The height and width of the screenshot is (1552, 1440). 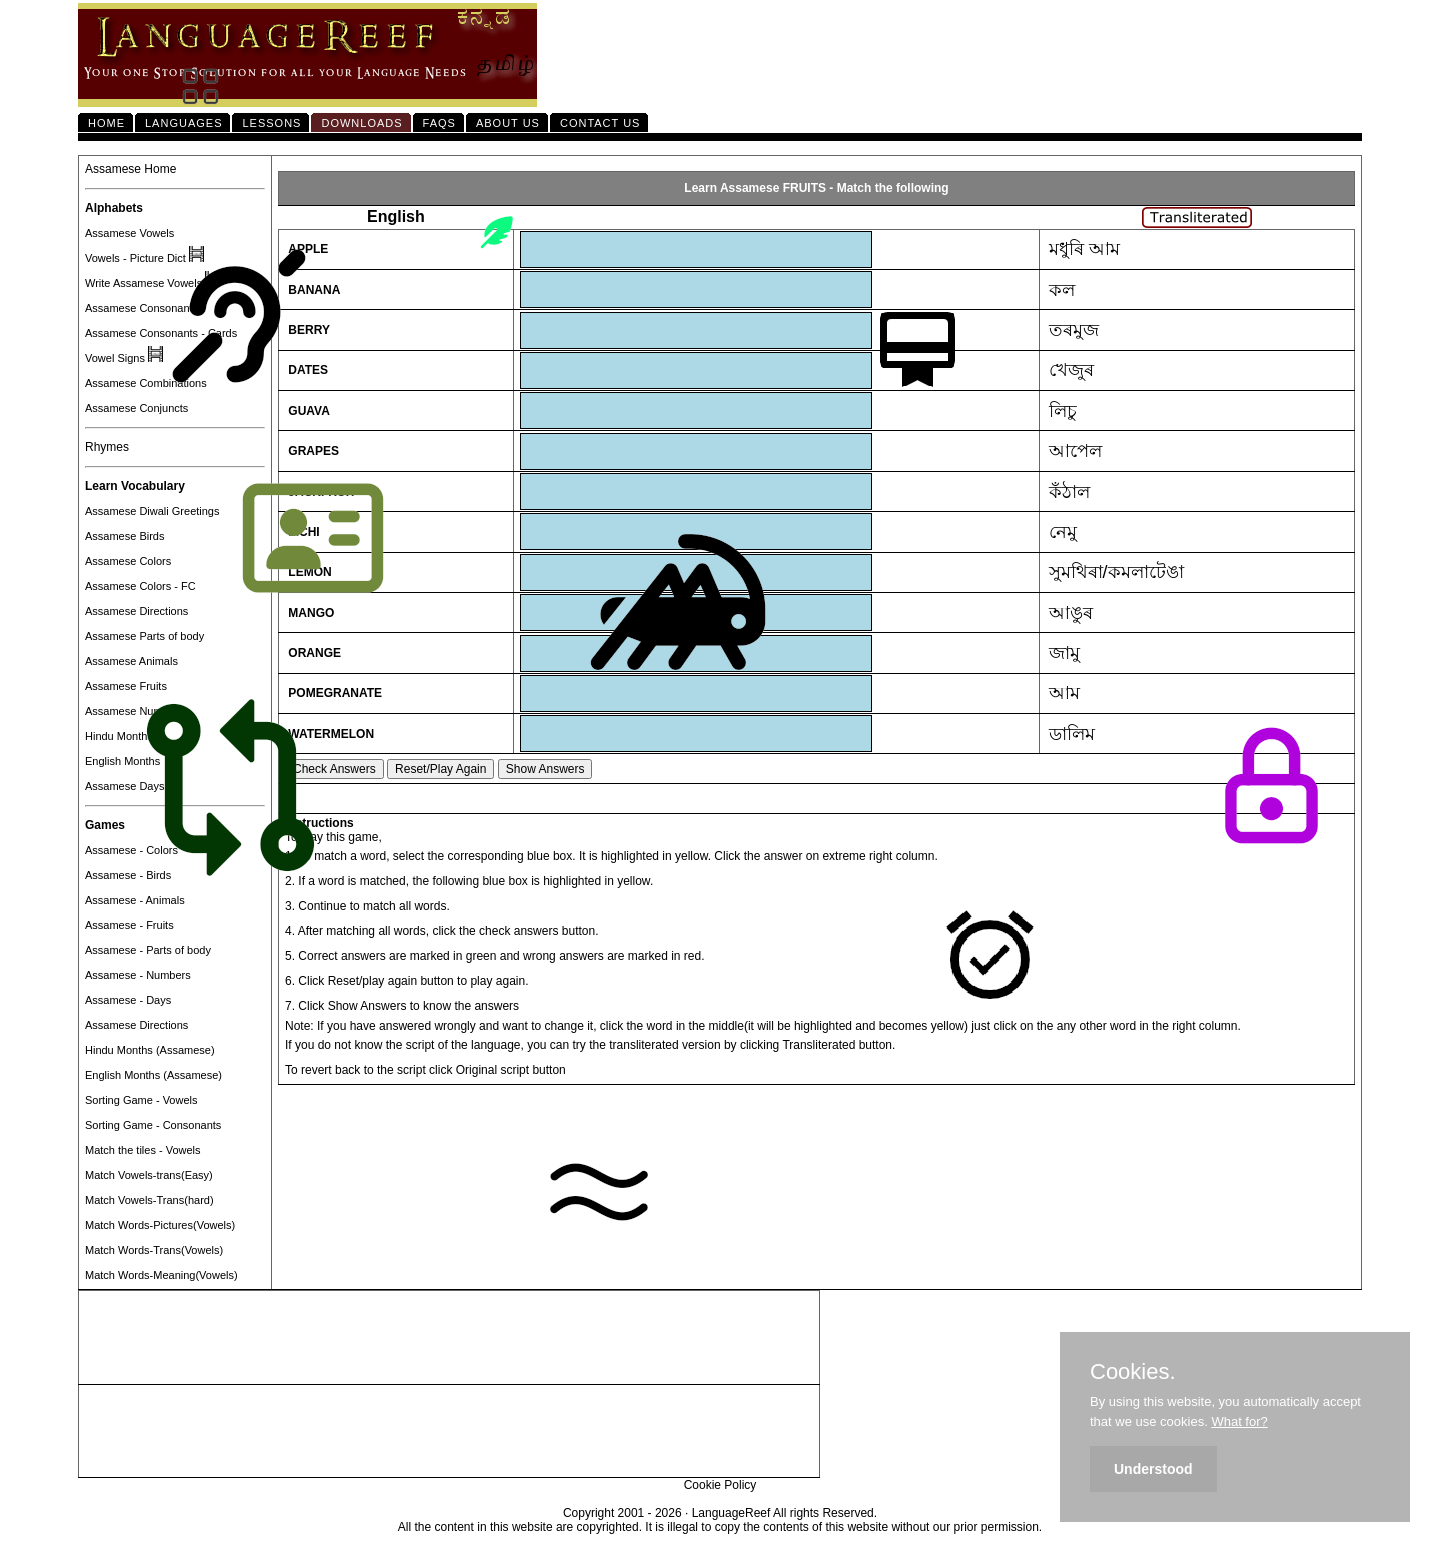 I want to click on view contact card details, so click(x=313, y=538).